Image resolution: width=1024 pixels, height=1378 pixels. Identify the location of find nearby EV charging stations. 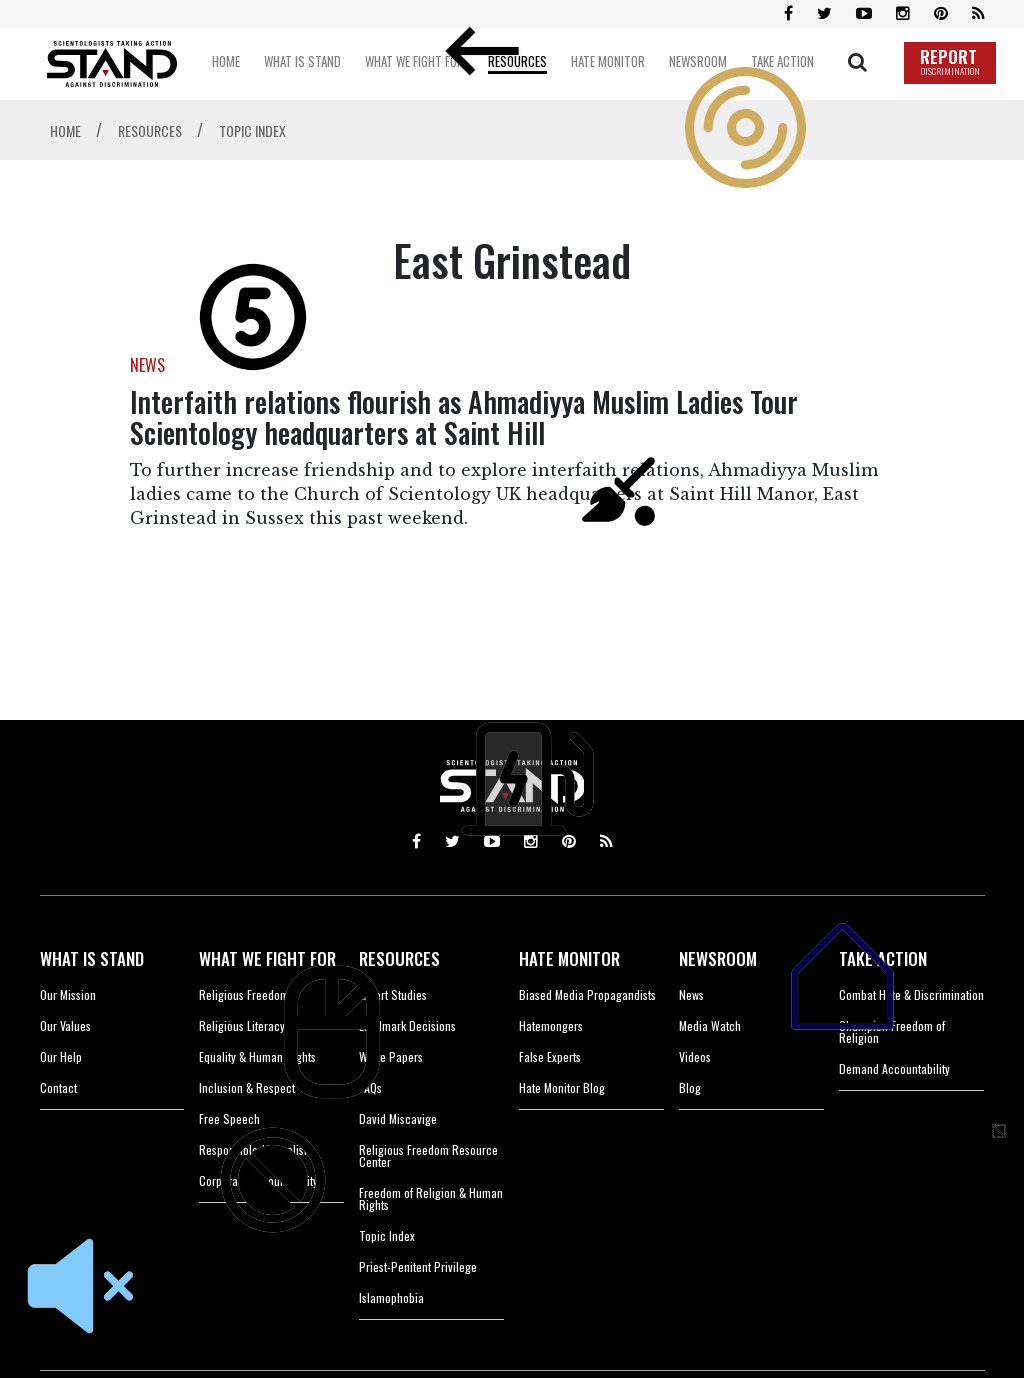
(523, 779).